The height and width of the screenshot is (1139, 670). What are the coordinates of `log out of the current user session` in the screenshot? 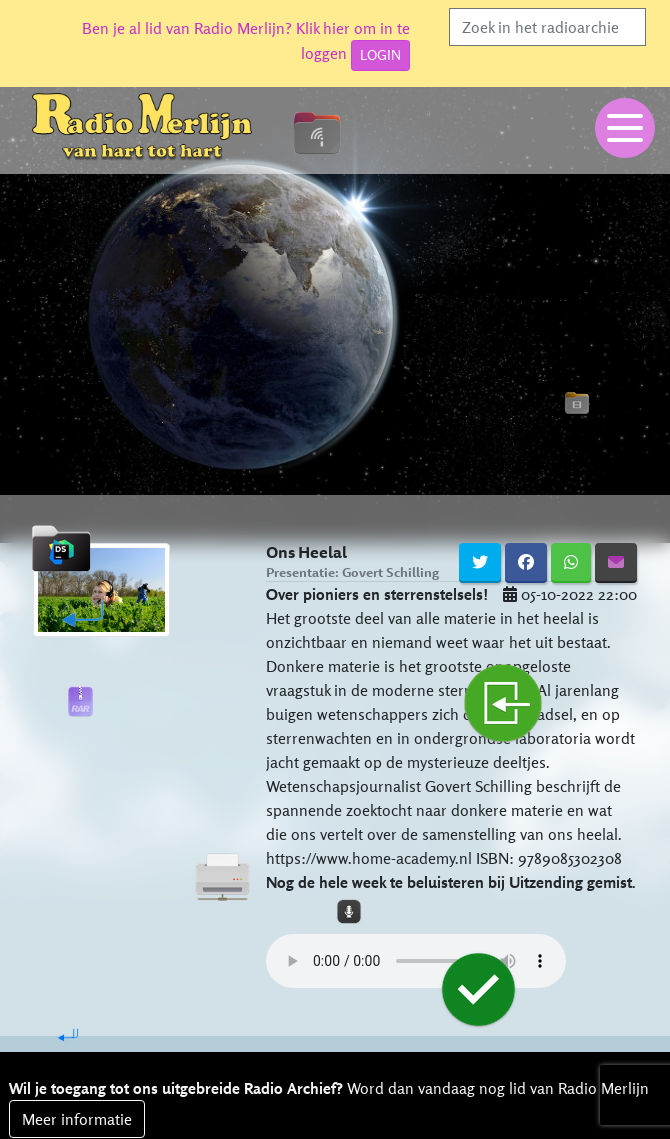 It's located at (503, 703).